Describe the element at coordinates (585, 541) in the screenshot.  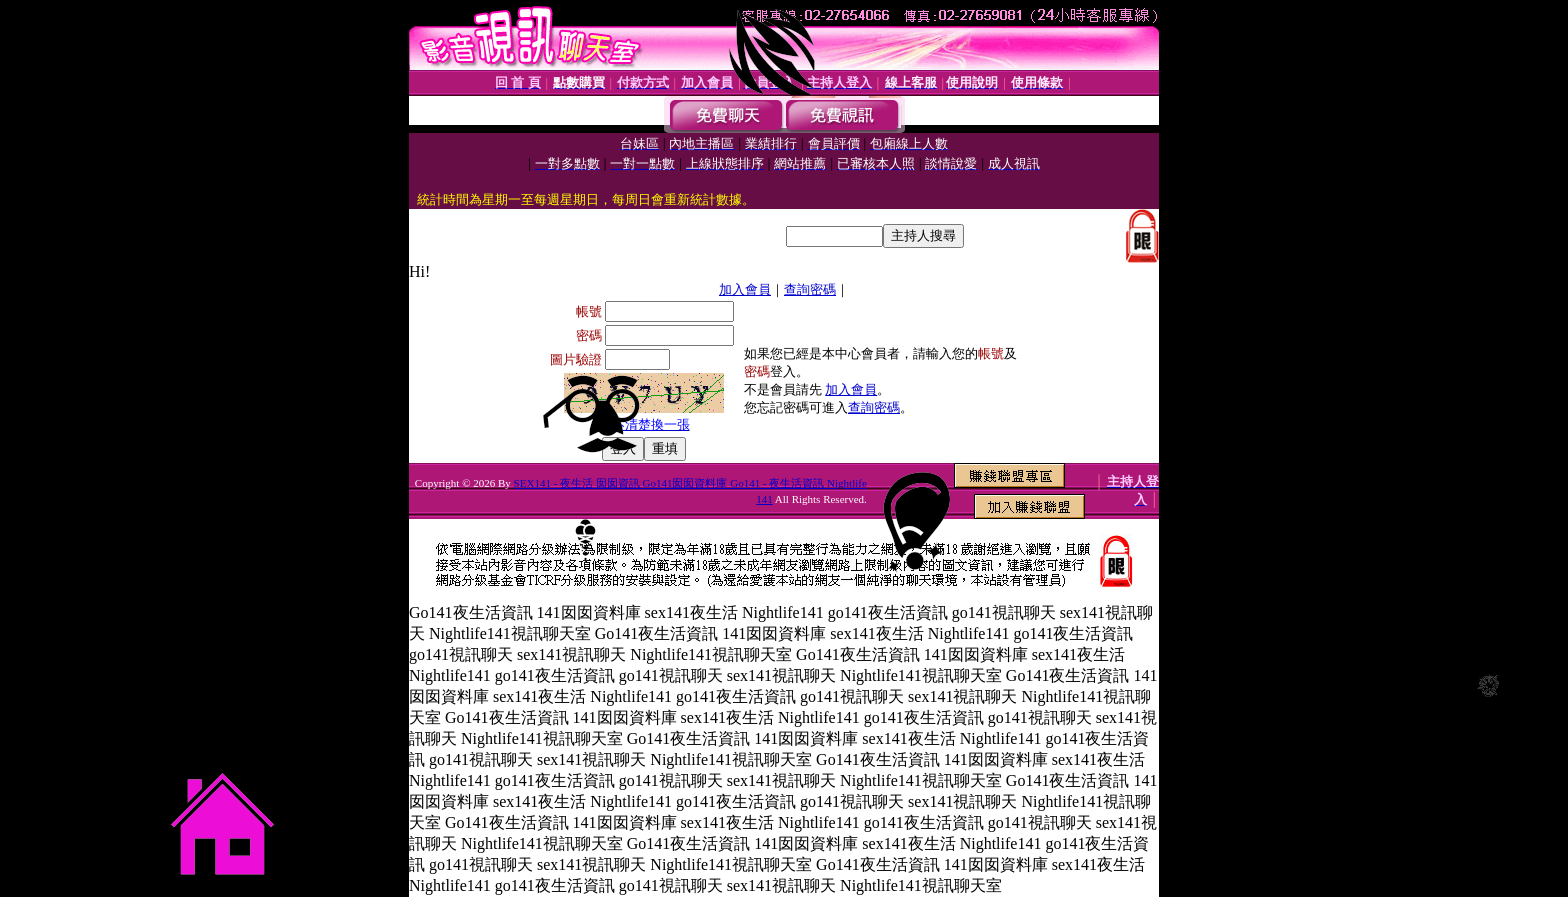
I see `dessert or sweet treats category` at that location.